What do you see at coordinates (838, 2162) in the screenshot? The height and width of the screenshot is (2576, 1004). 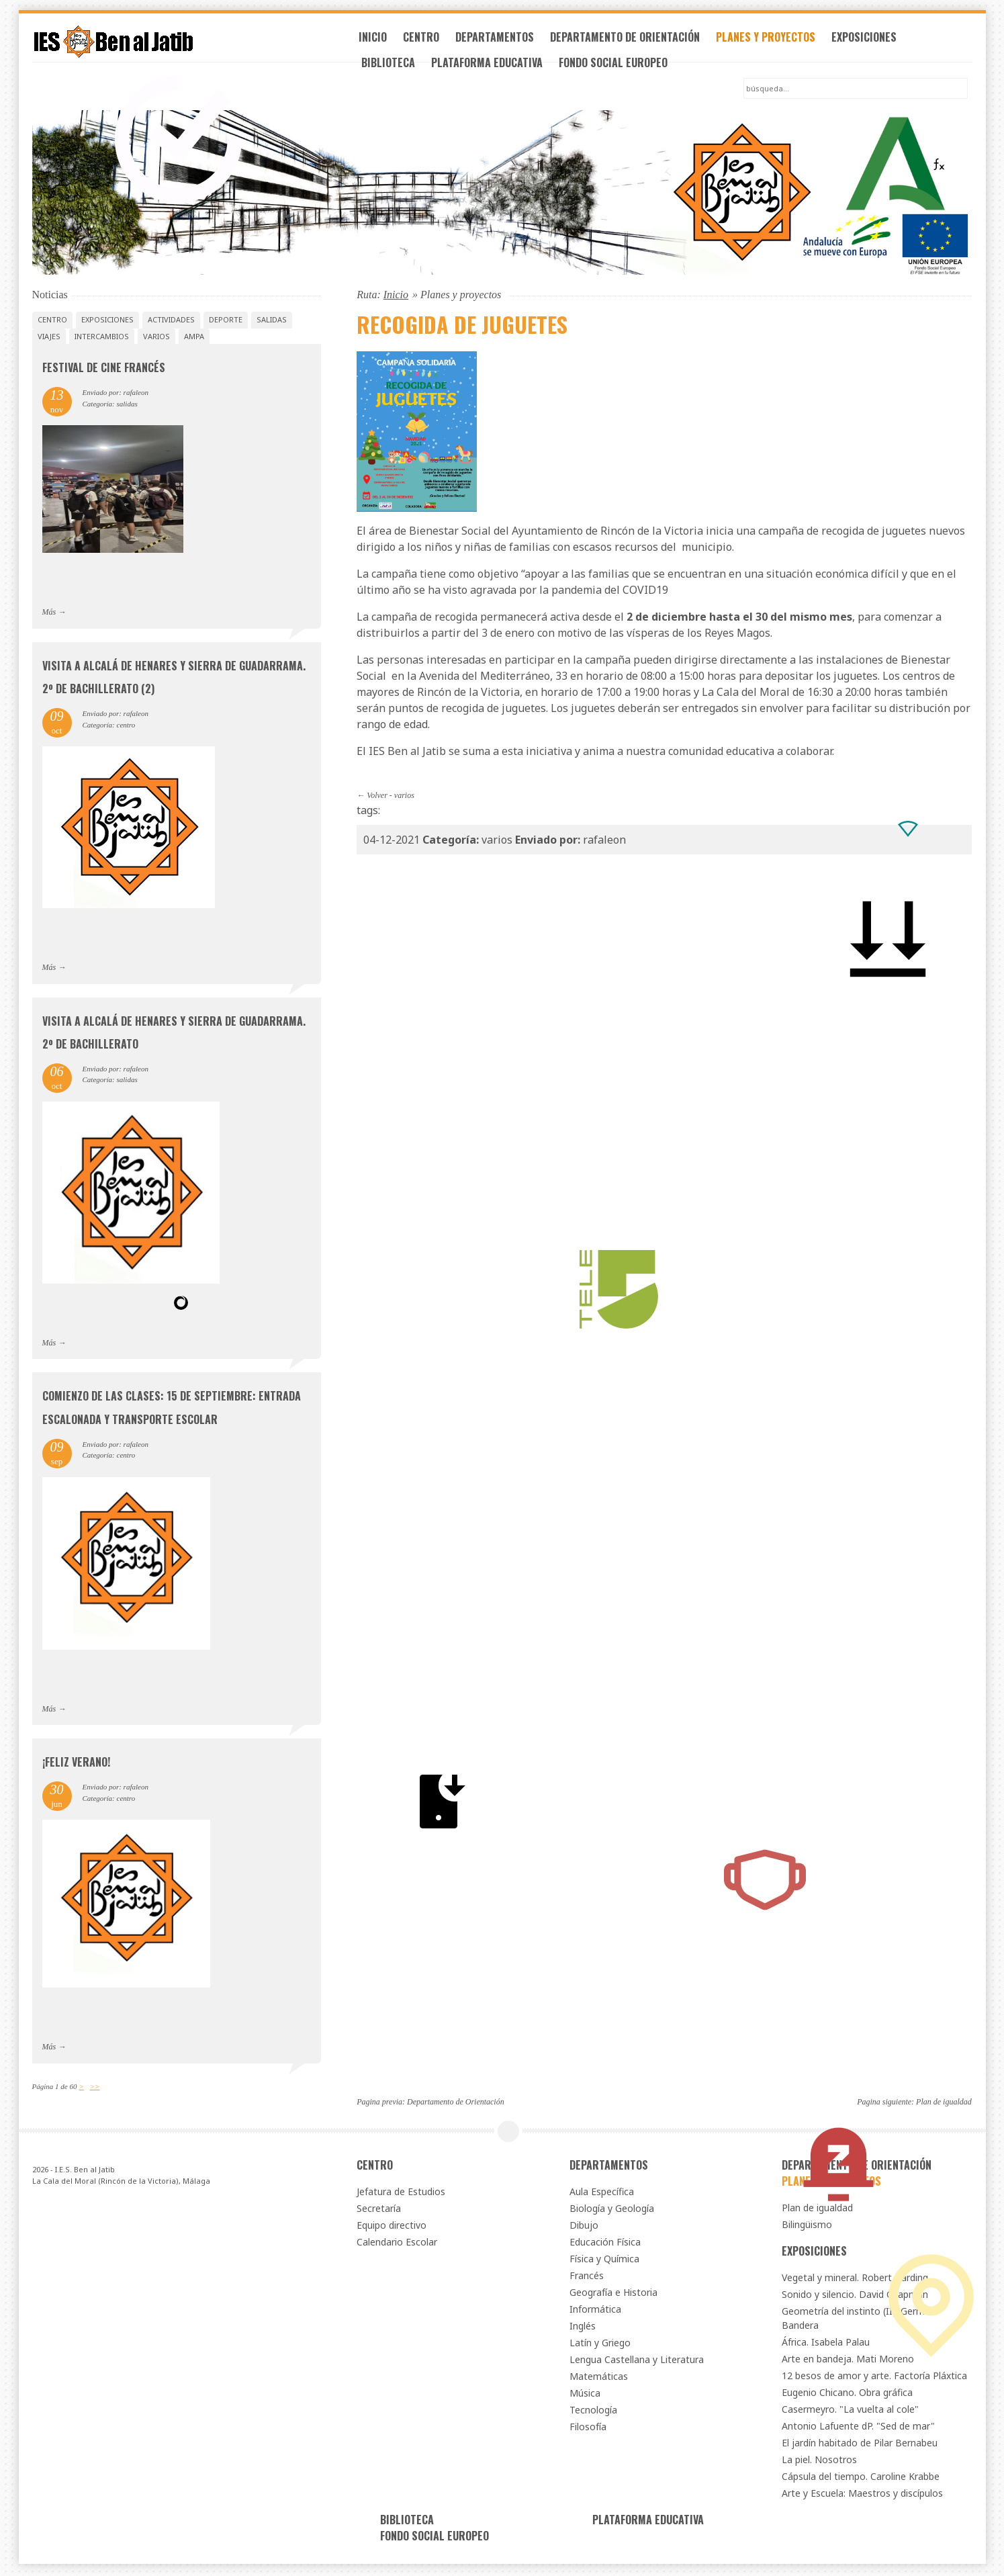 I see `snooze notifications temporarily` at bounding box center [838, 2162].